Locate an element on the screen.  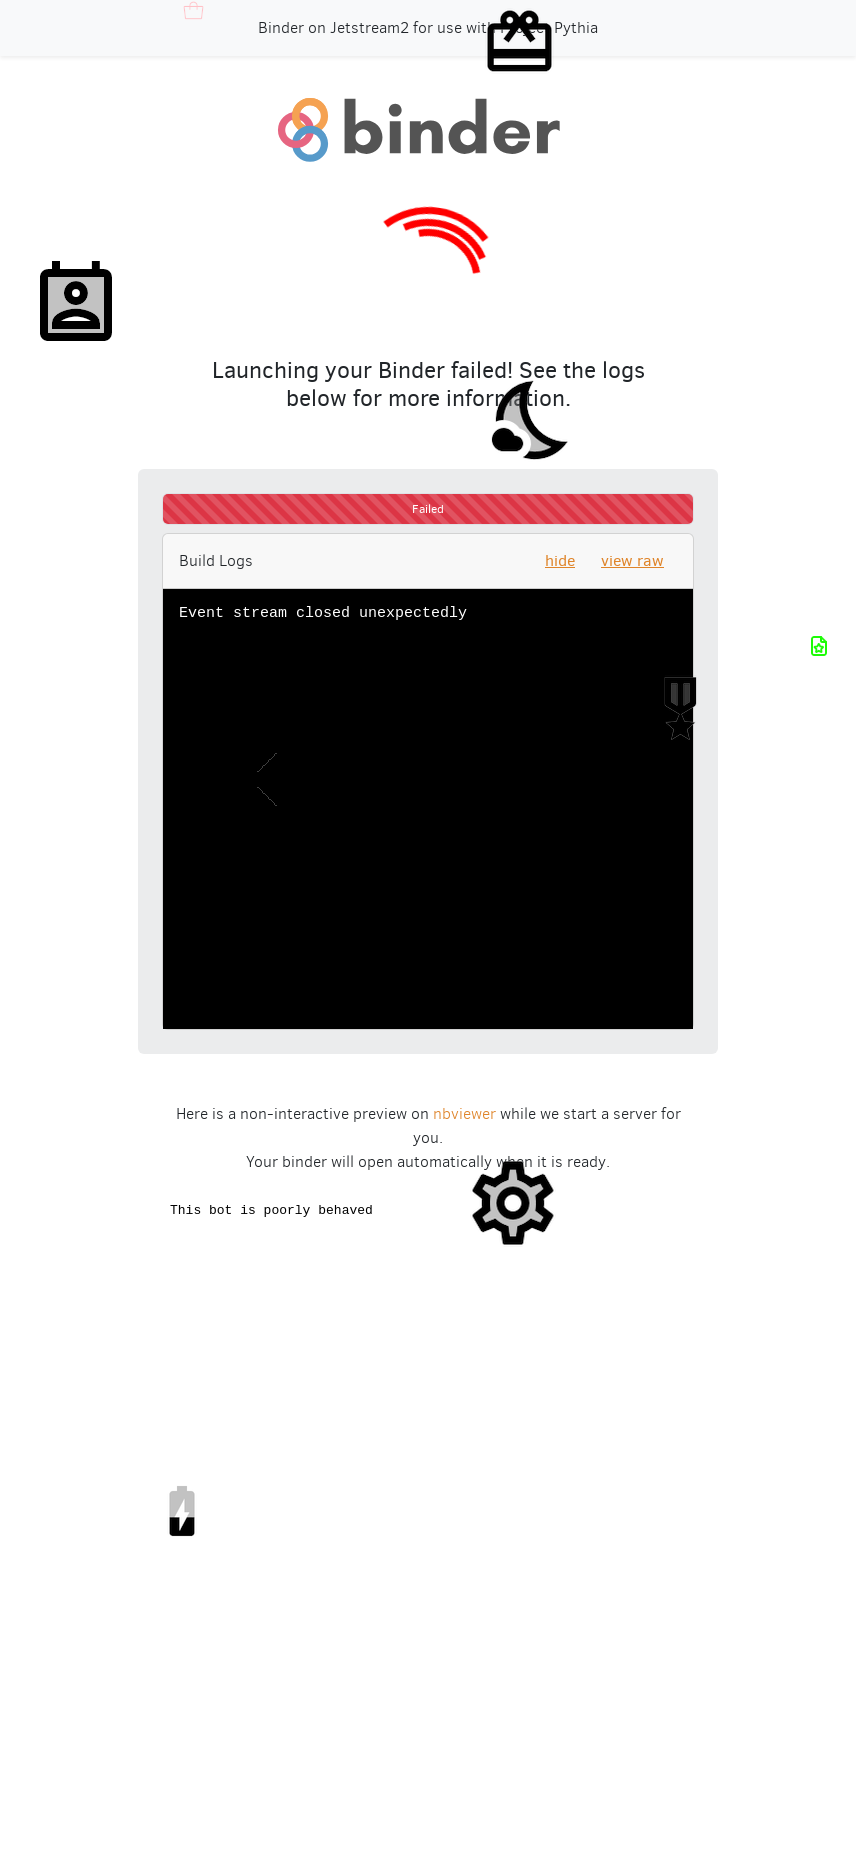
mark a file as favorite is located at coordinates (819, 646).